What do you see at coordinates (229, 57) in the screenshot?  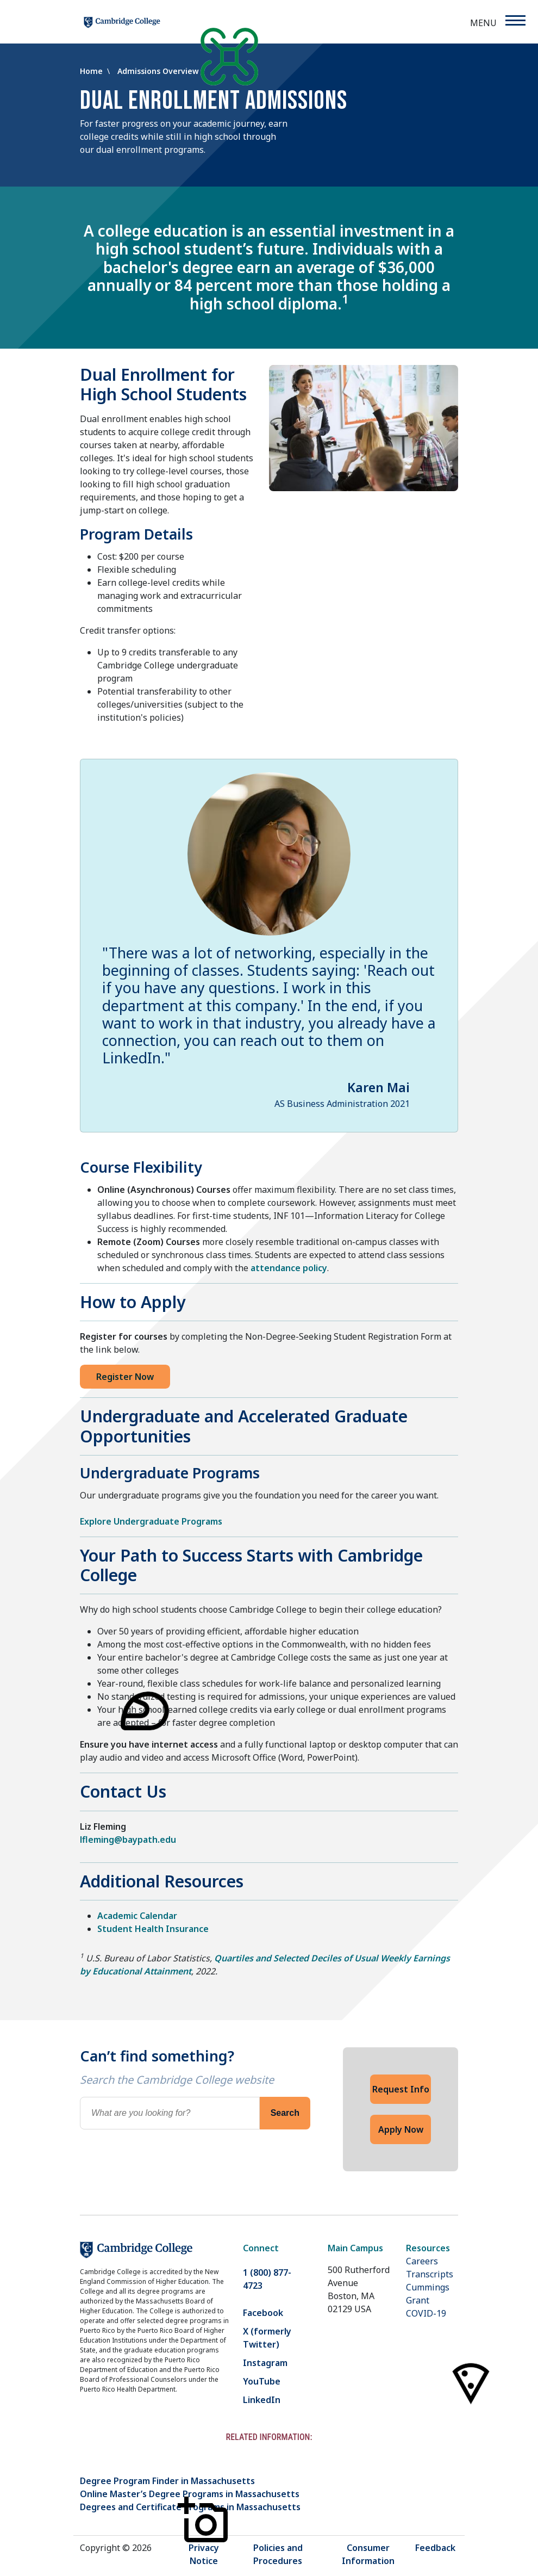 I see `access drone controls` at bounding box center [229, 57].